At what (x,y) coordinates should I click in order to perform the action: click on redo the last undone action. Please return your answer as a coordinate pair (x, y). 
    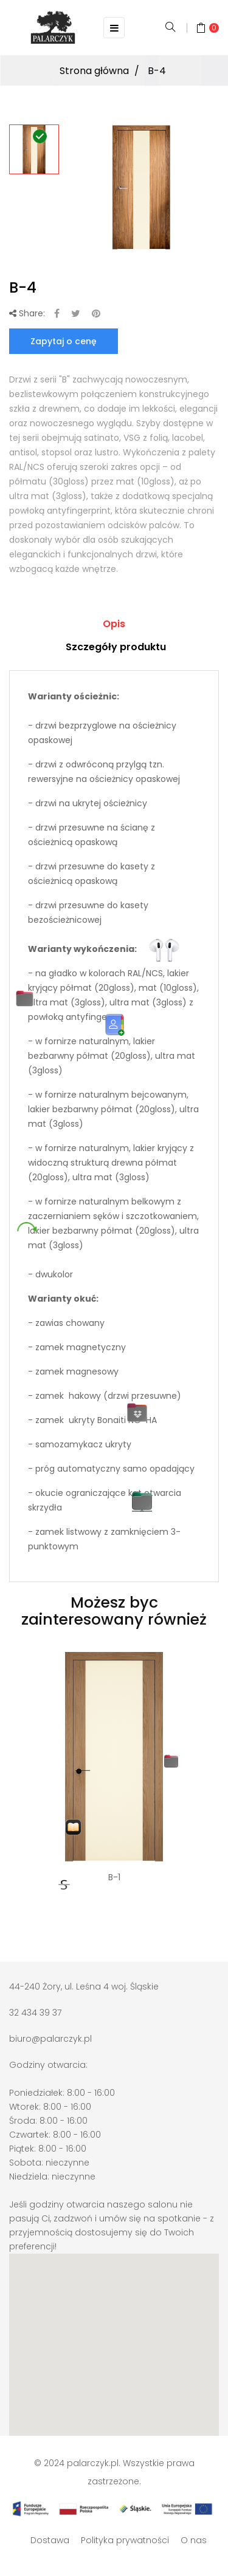
    Looking at the image, I should click on (26, 1226).